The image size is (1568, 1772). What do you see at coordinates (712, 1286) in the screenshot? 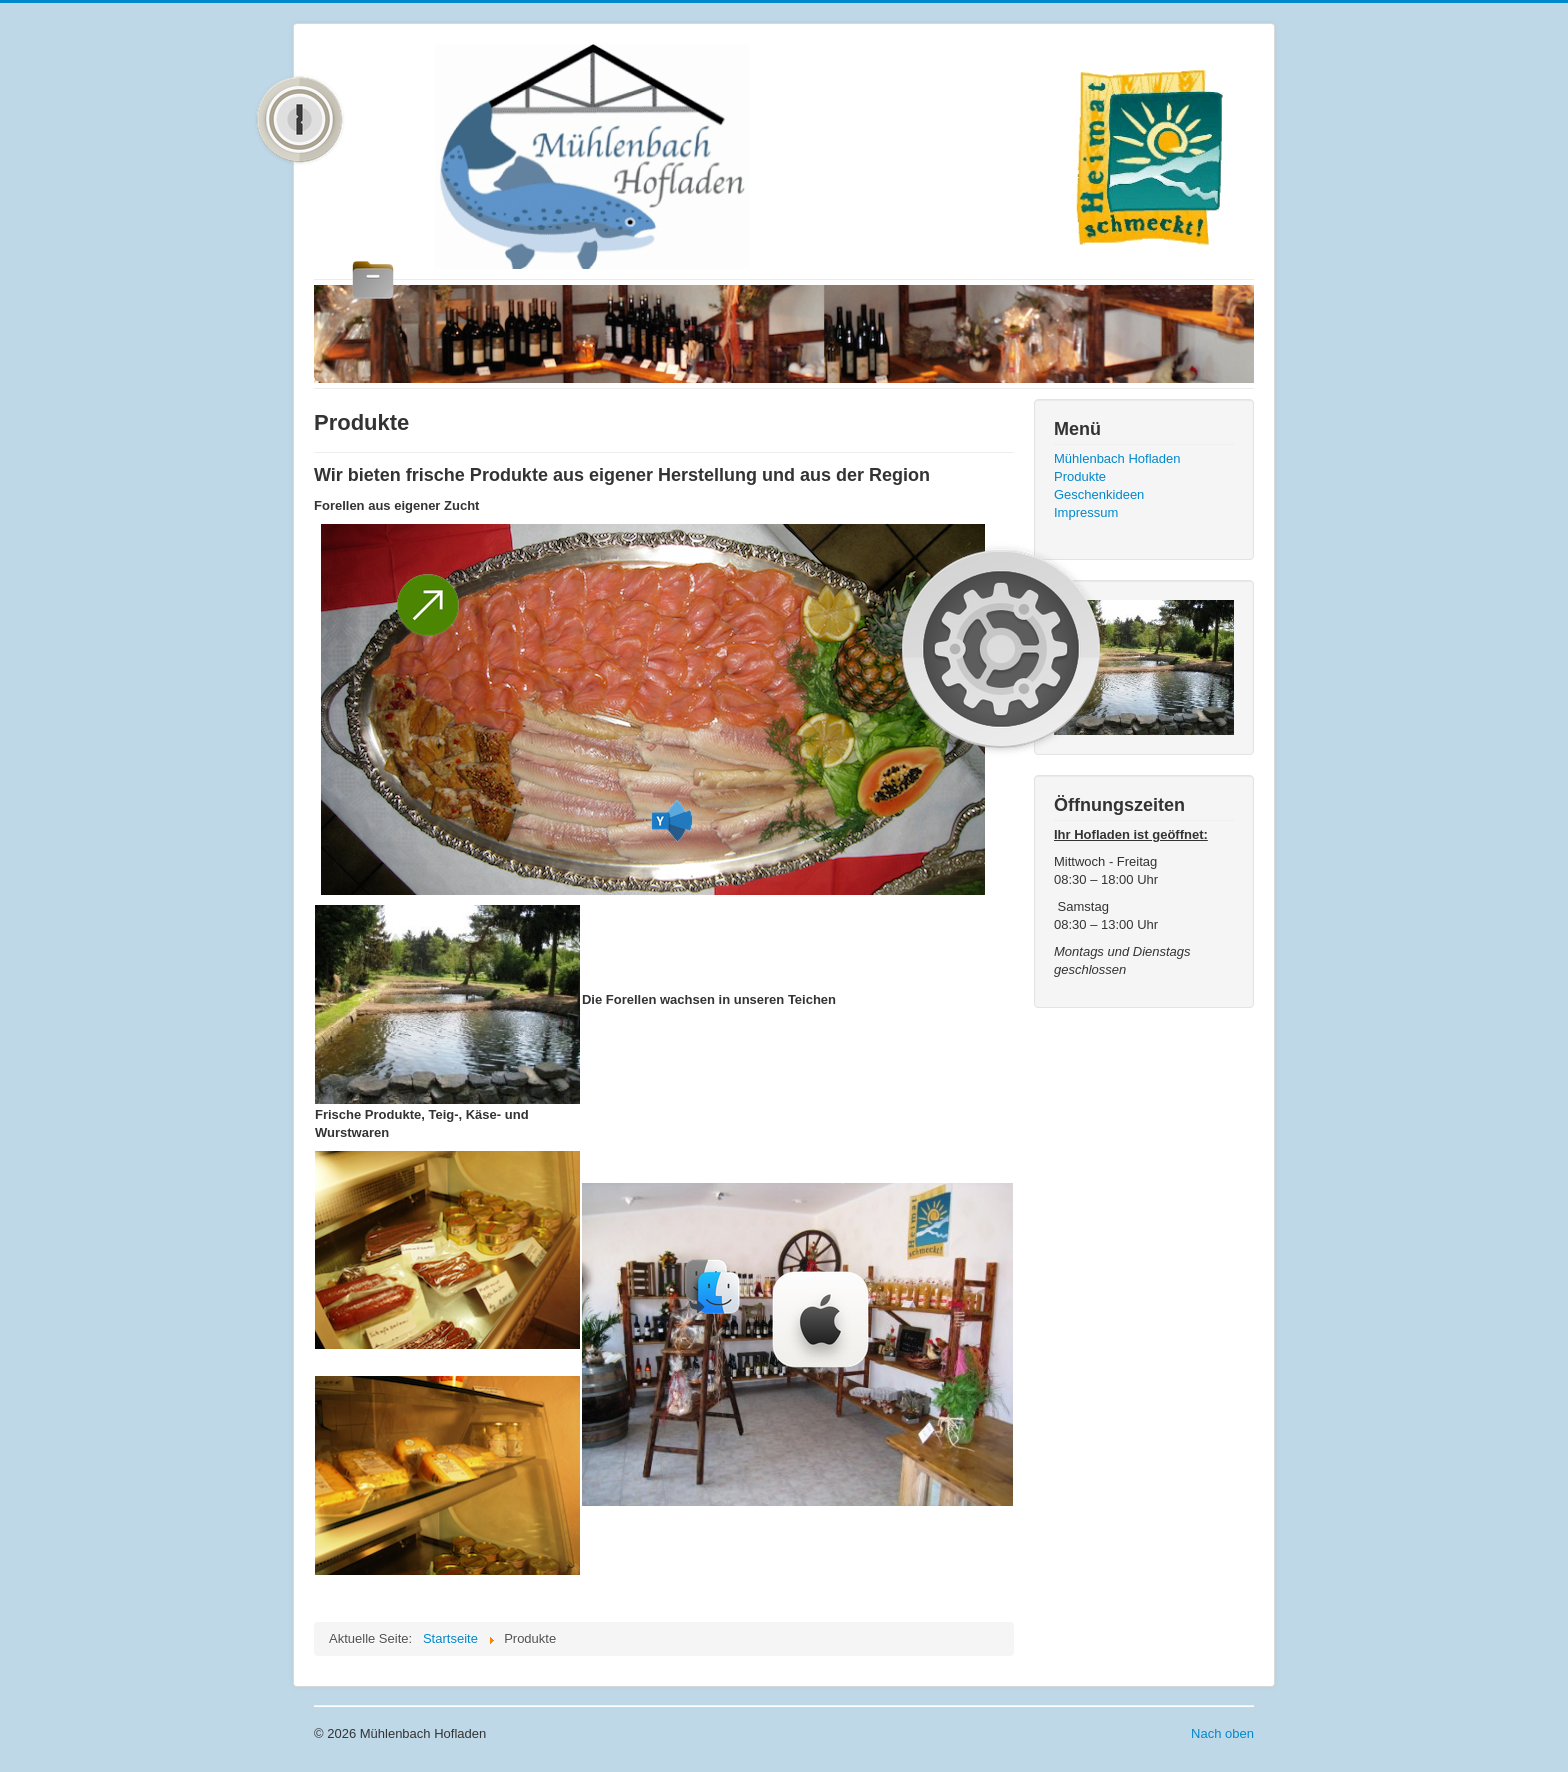
I see `launch migration assistant to transfer data from another mac` at bounding box center [712, 1286].